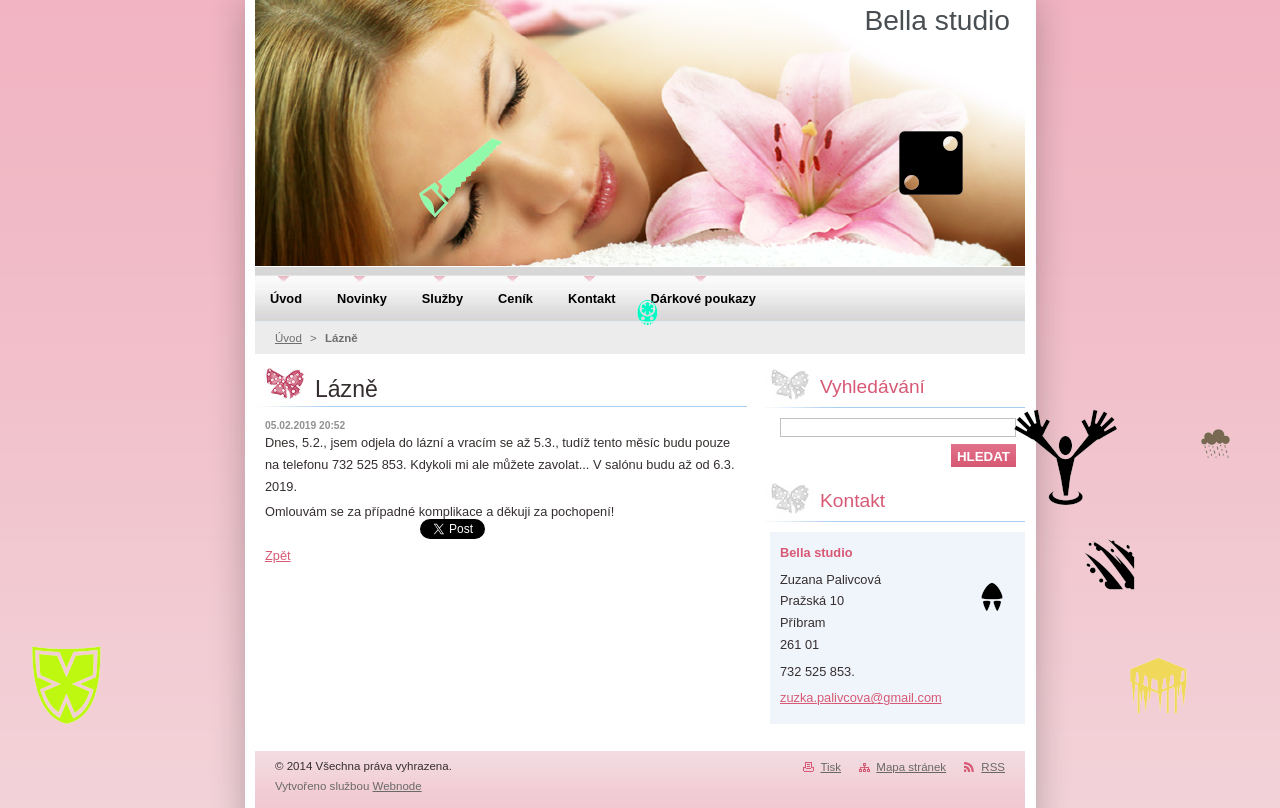 Image resolution: width=1280 pixels, height=808 pixels. What do you see at coordinates (1065, 454) in the screenshot?
I see `indicates a trap or hazard in gameplay` at bounding box center [1065, 454].